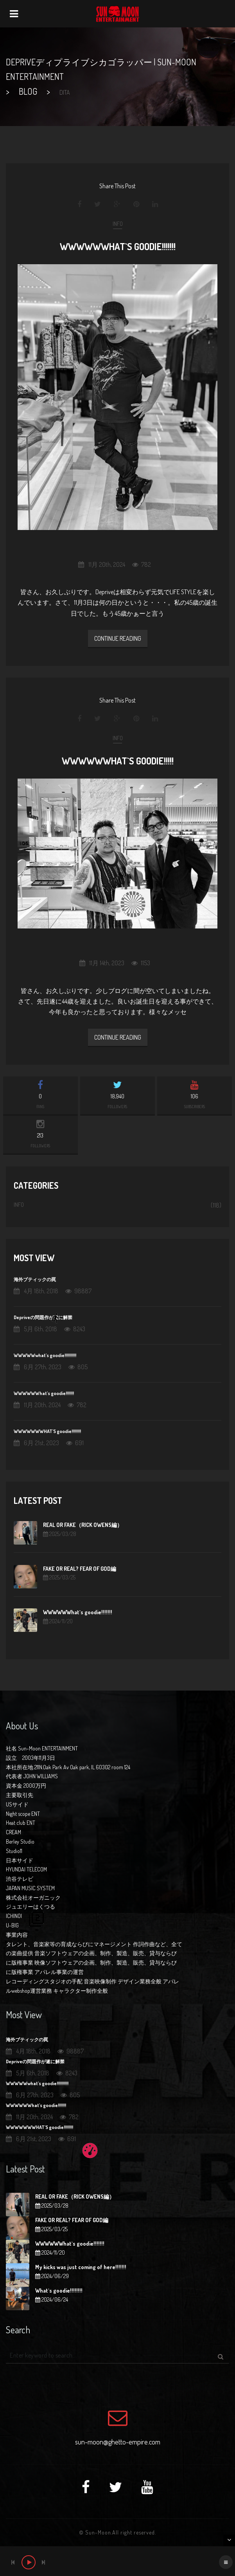 Image resolution: width=235 pixels, height=2576 pixels. Describe the element at coordinates (90, 2151) in the screenshot. I see `view performance or speed metrics` at that location.